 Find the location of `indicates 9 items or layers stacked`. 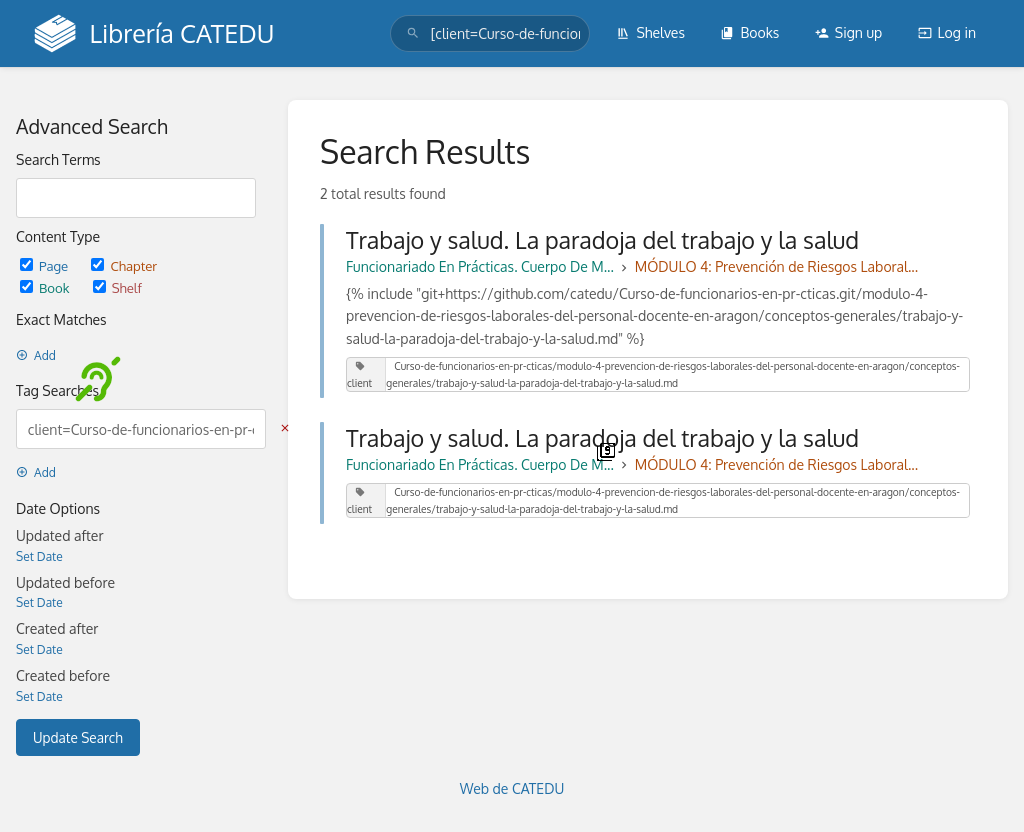

indicates 9 items or layers stacked is located at coordinates (606, 452).